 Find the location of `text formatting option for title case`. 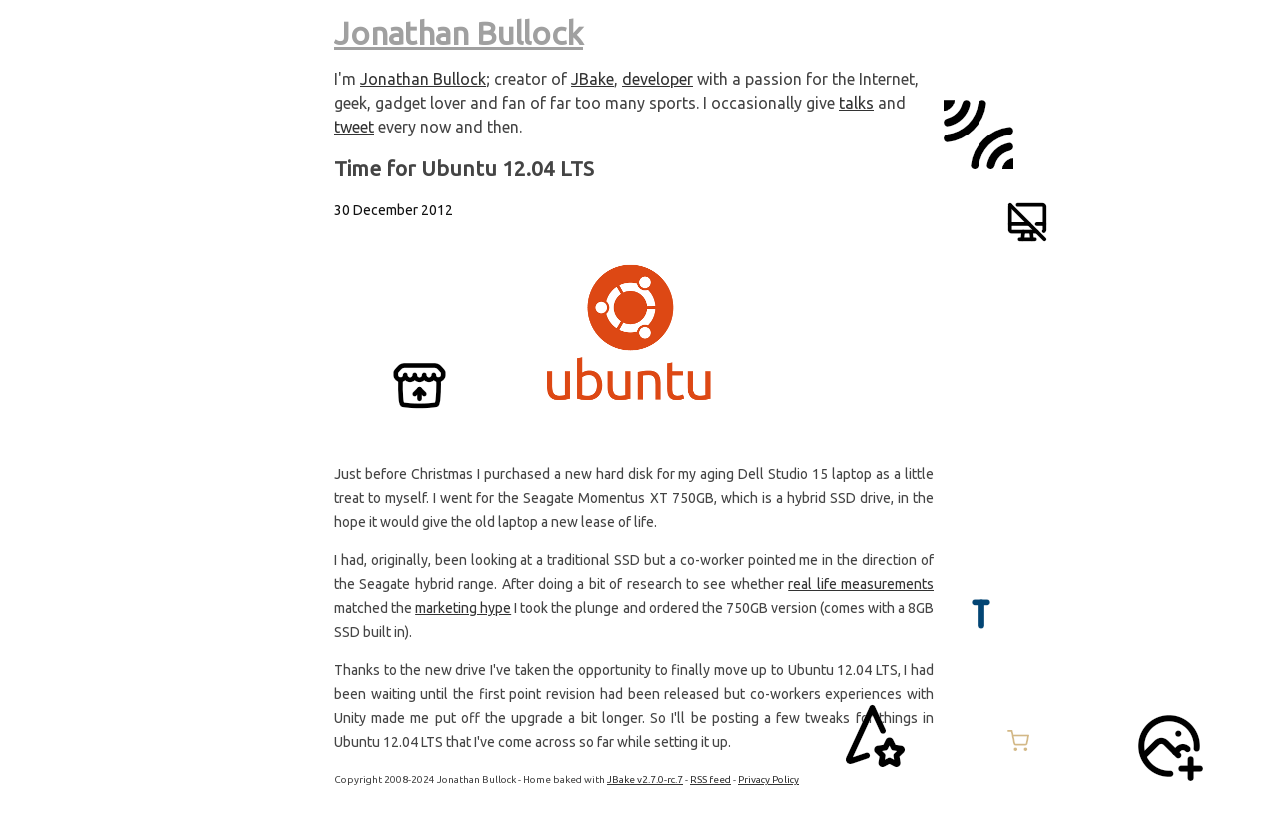

text formatting option for title case is located at coordinates (981, 614).